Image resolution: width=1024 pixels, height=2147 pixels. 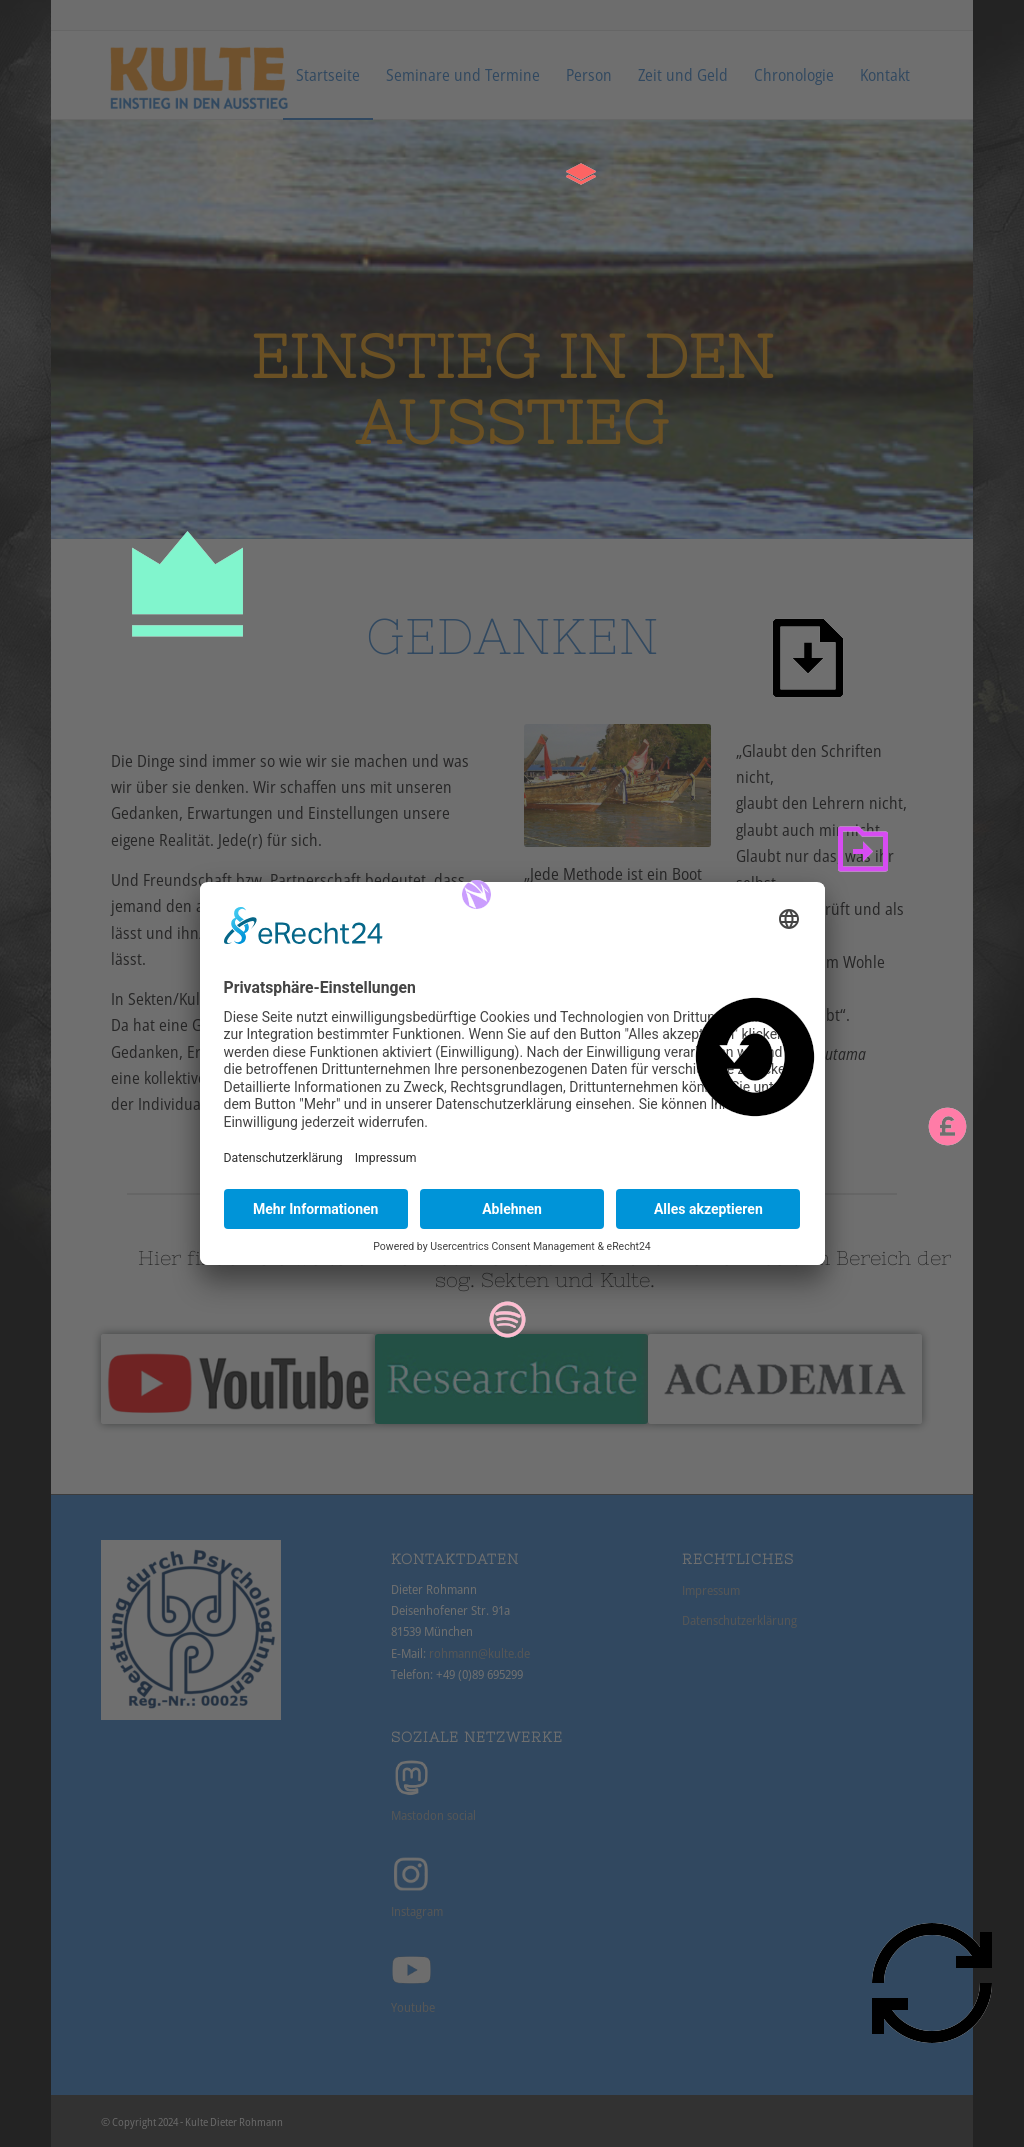 What do you see at coordinates (476, 894) in the screenshot?
I see `spacemacs text editor logo` at bounding box center [476, 894].